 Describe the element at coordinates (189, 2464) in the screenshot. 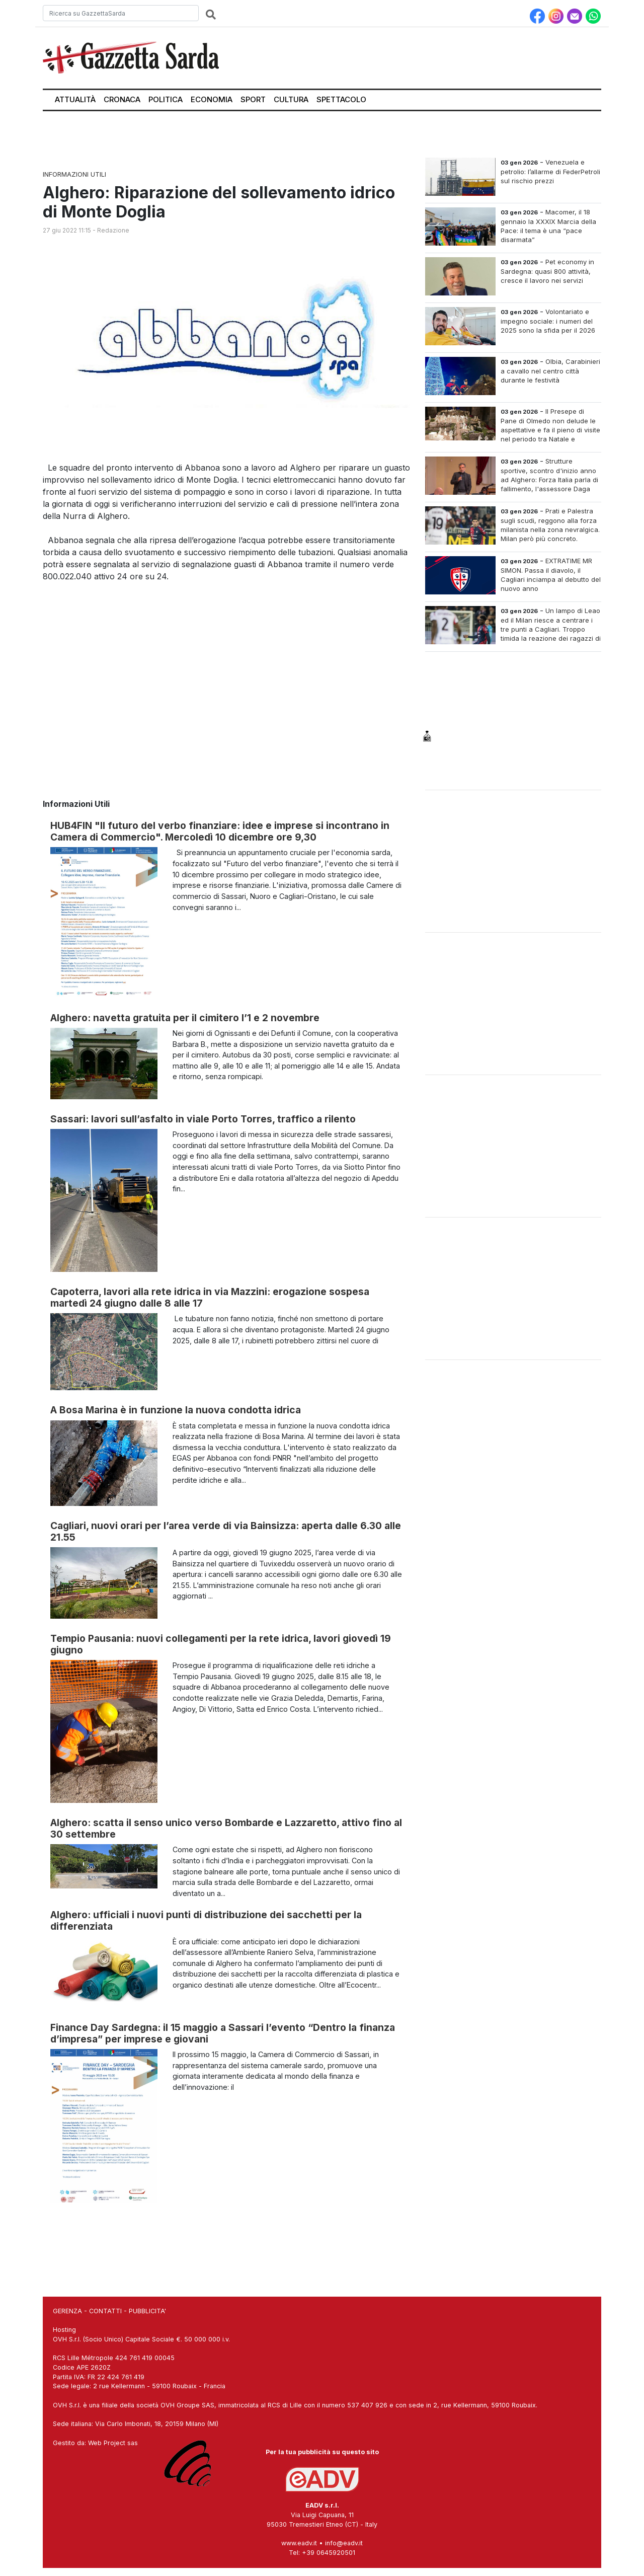

I see `activate tornado or vortex ability in game` at that location.